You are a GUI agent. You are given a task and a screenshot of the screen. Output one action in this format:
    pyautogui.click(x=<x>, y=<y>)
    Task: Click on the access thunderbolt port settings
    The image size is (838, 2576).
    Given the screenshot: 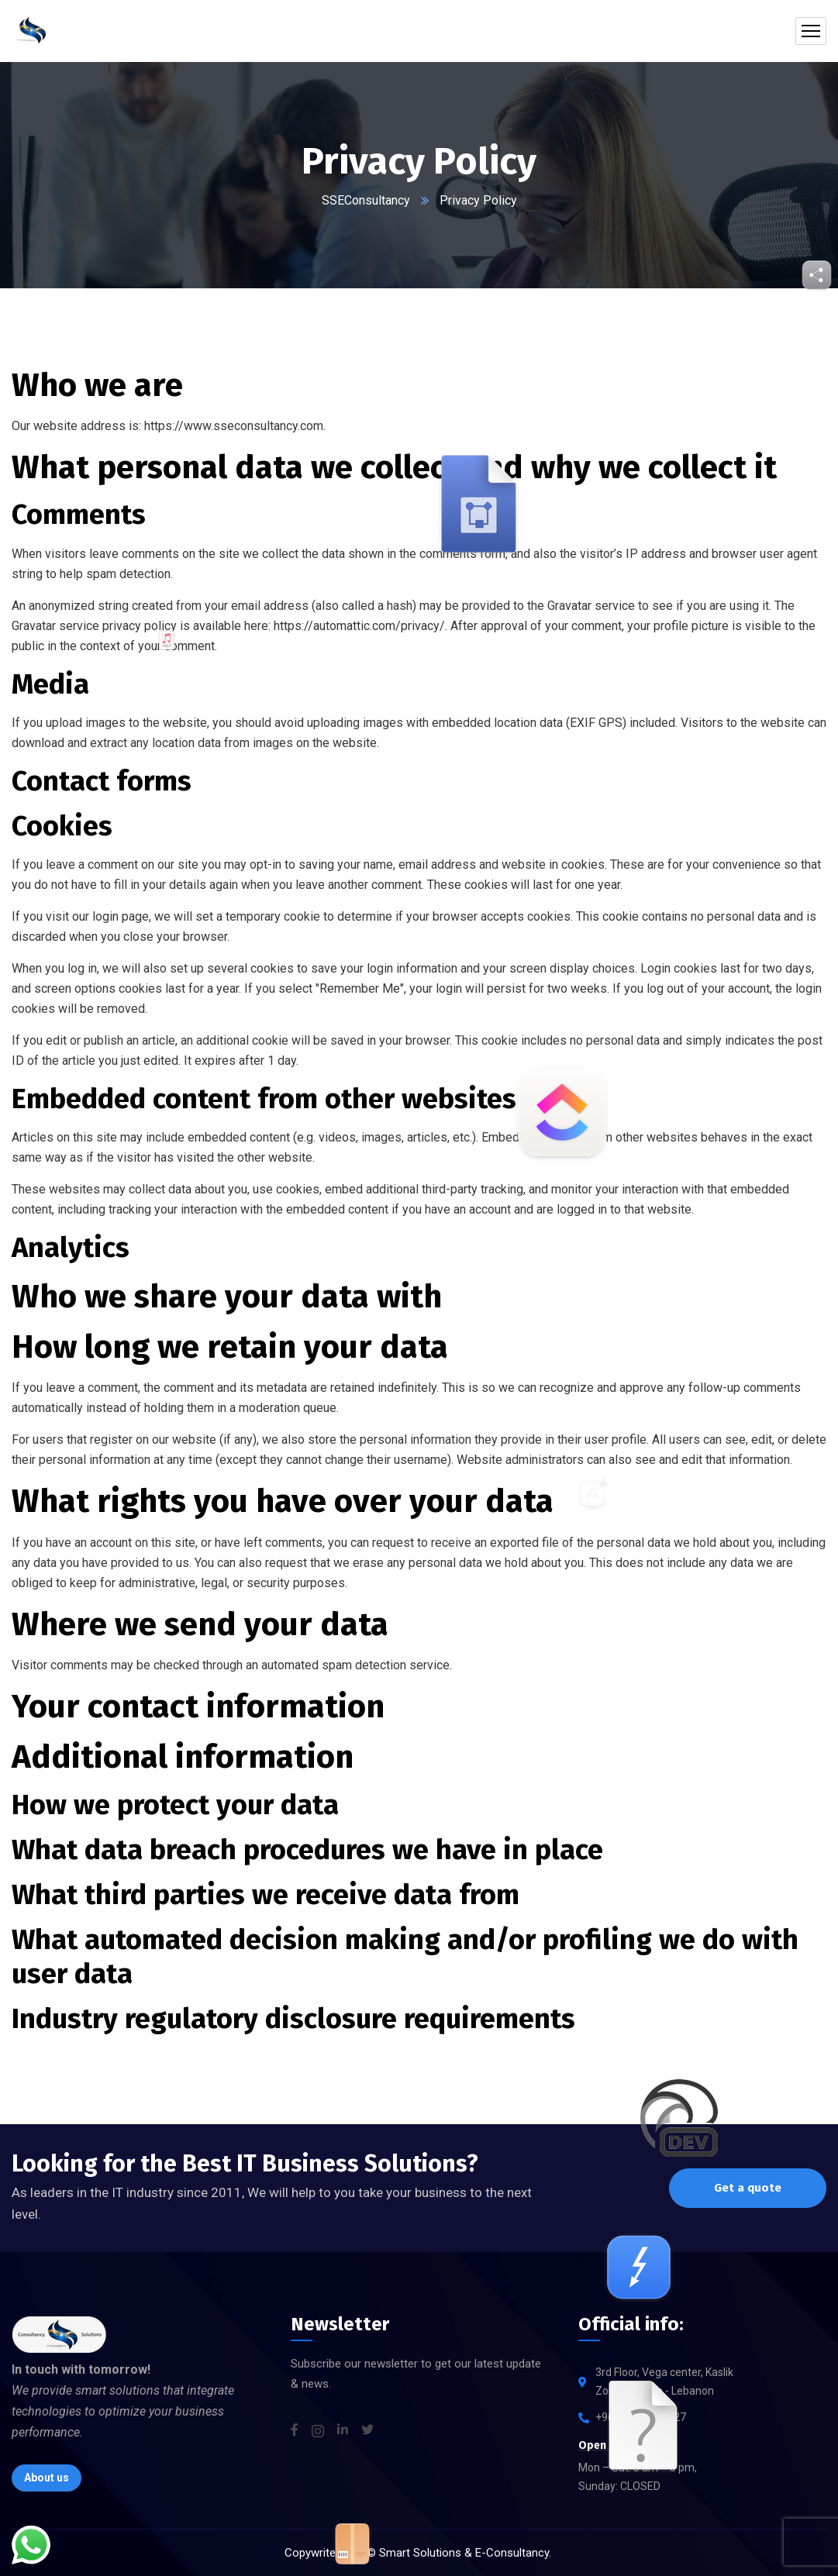 What is the action you would take?
    pyautogui.click(x=639, y=2268)
    